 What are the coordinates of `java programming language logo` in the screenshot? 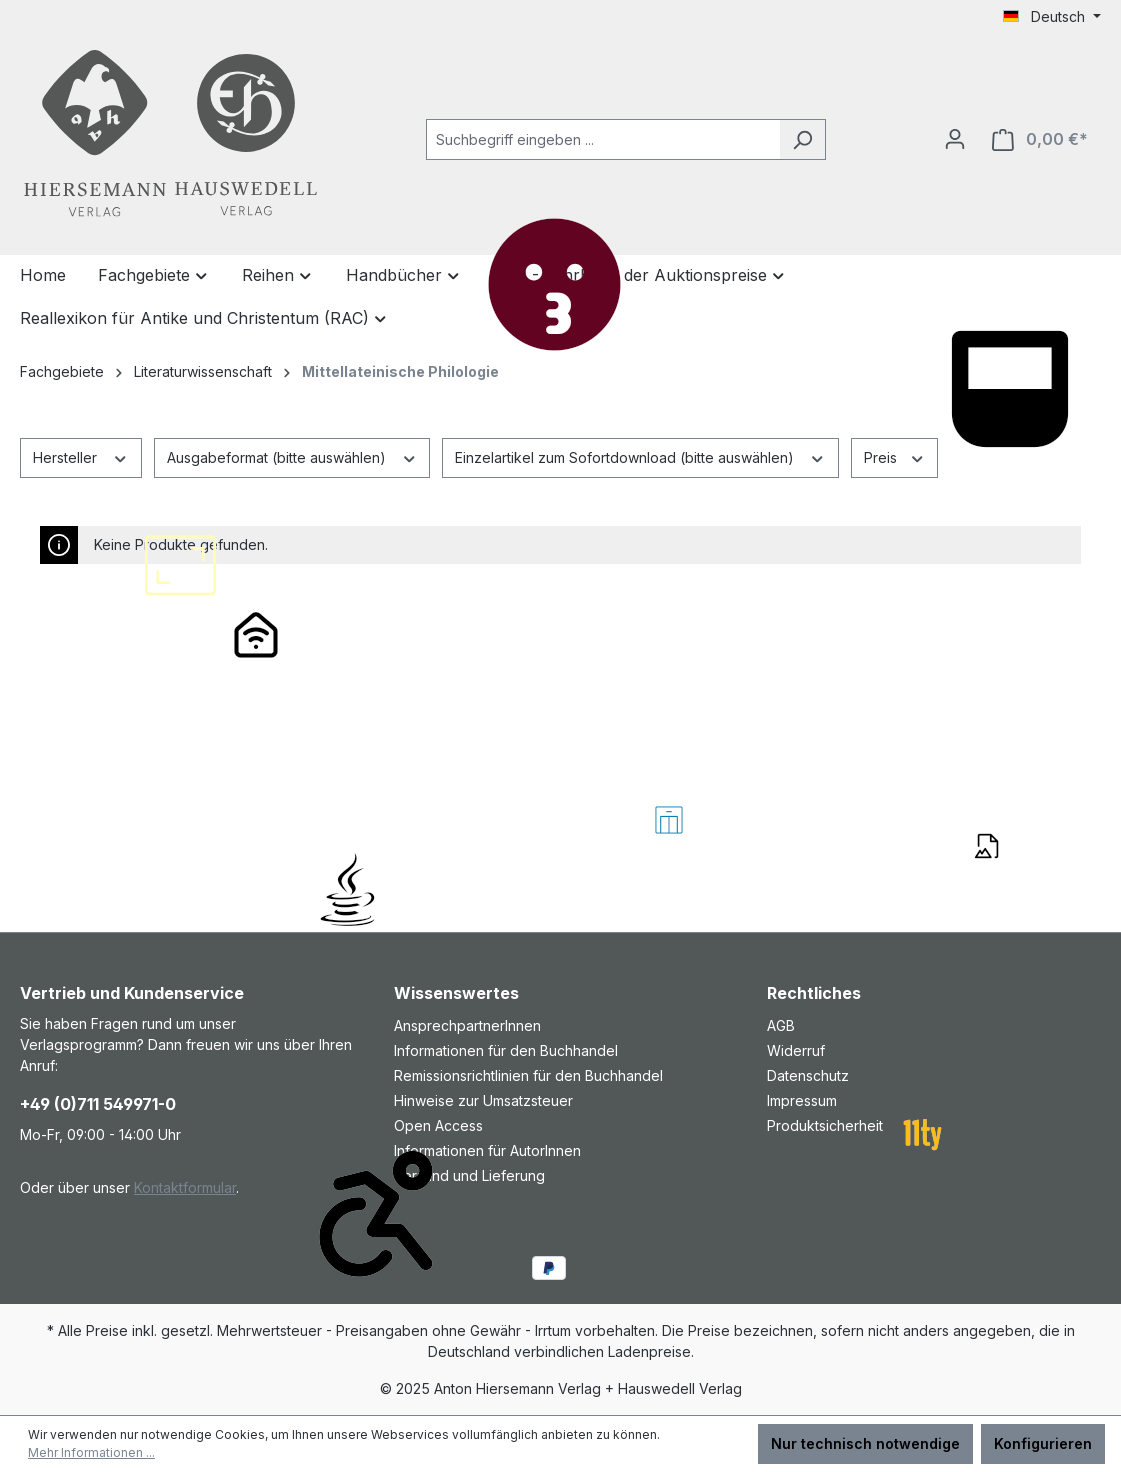 It's located at (347, 889).